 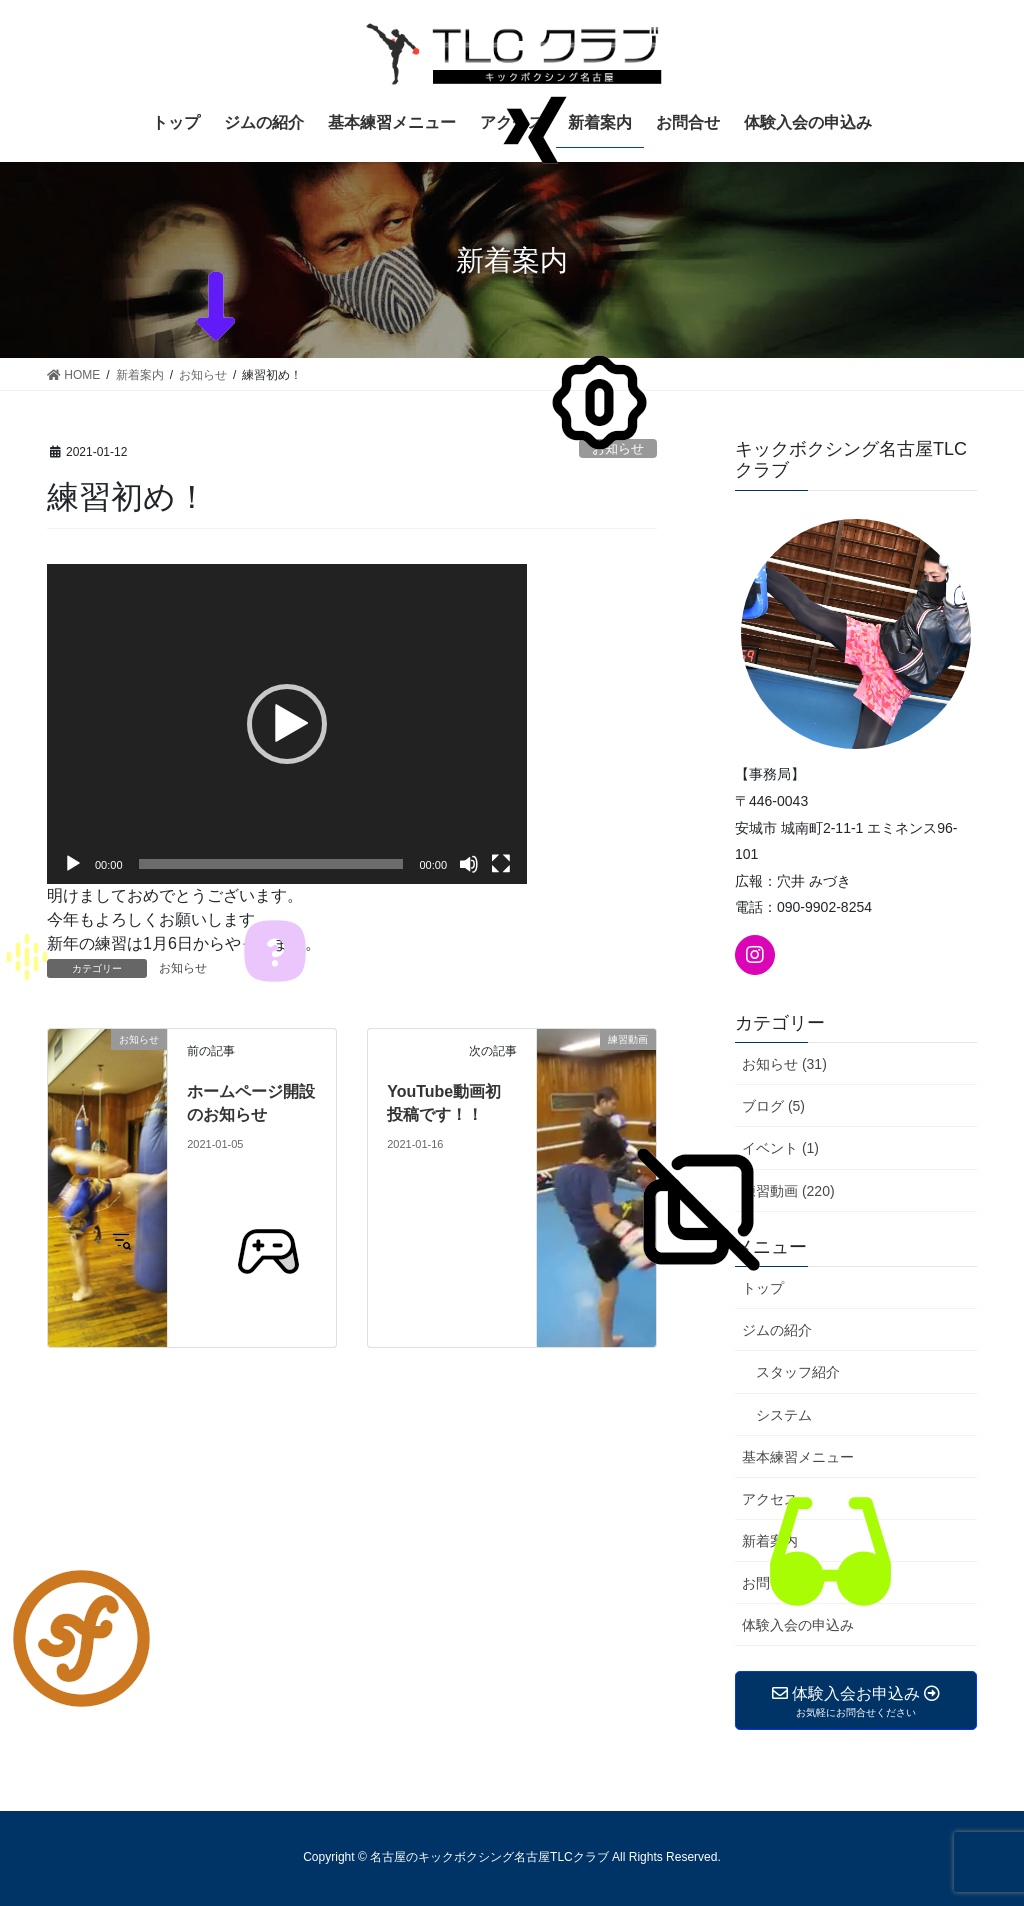 I want to click on open google podcasts app, so click(x=27, y=957).